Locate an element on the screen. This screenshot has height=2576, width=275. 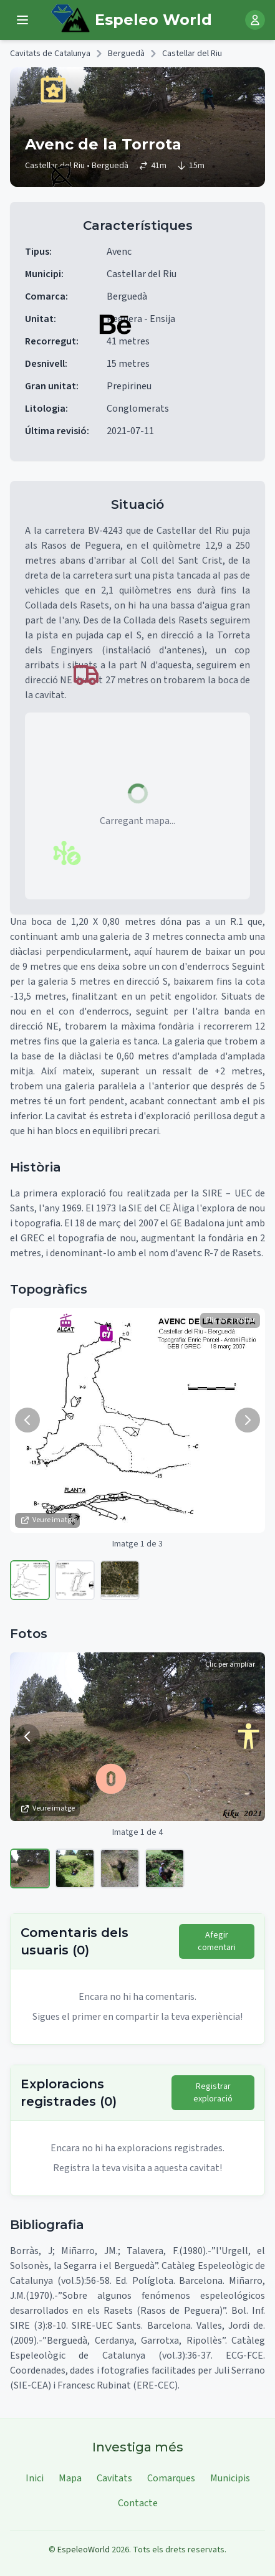
indicates premium or valuable content is located at coordinates (62, 14).